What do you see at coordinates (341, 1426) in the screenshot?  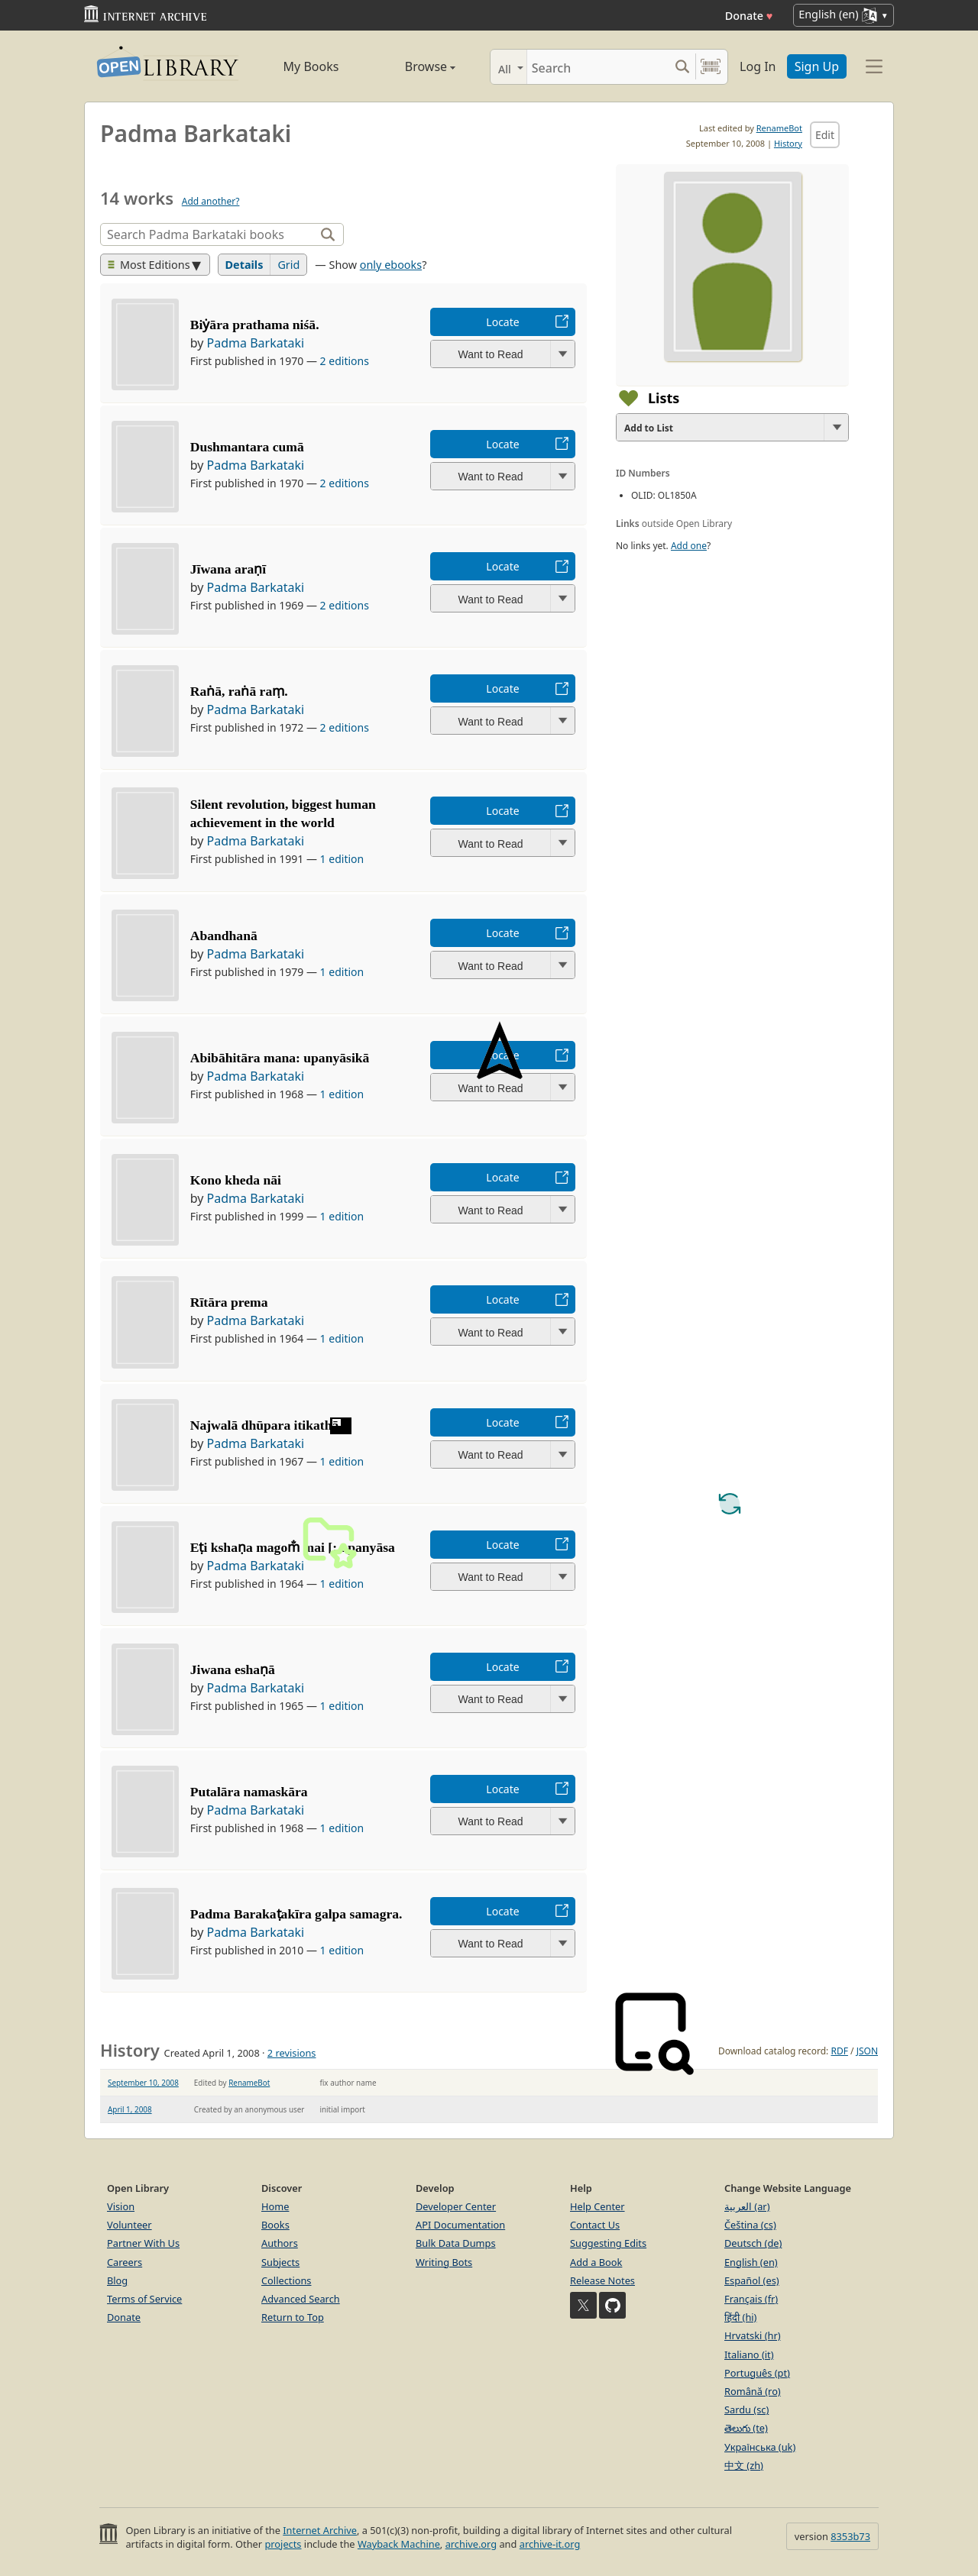 I see `view featured video content` at bounding box center [341, 1426].